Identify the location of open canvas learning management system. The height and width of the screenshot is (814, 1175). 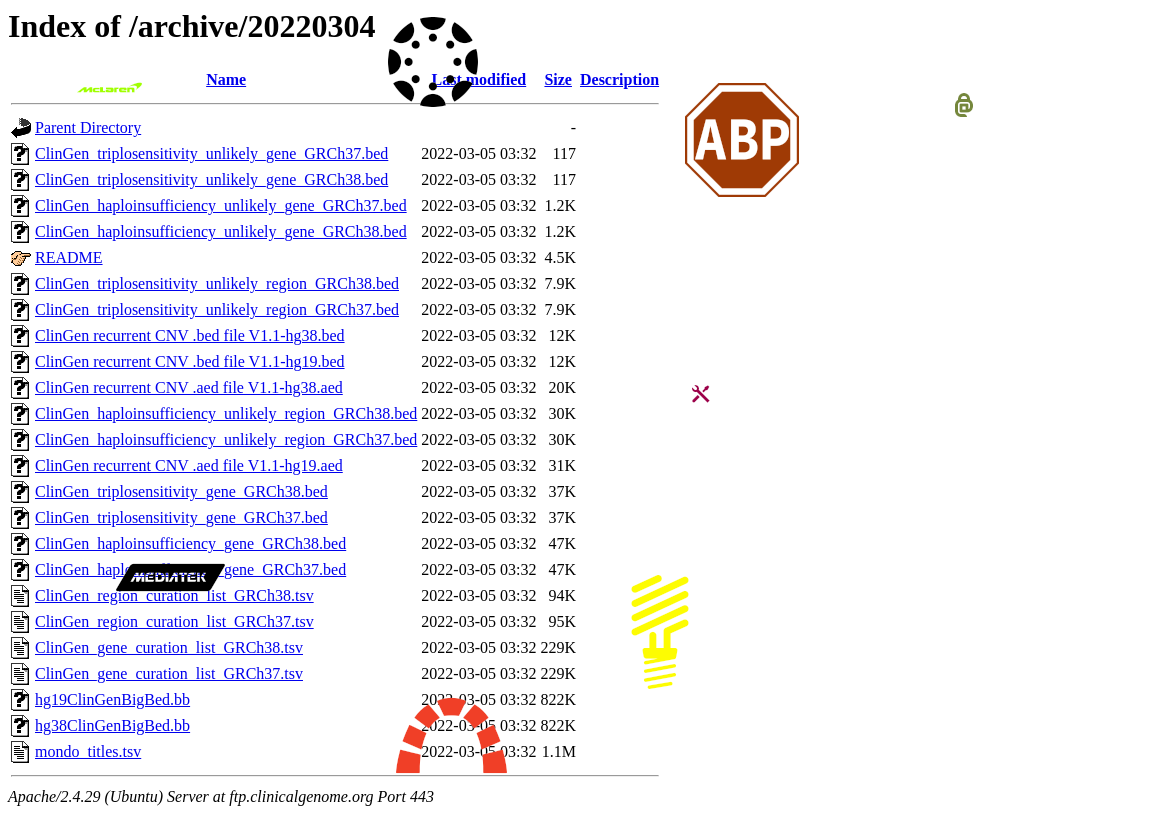
(433, 62).